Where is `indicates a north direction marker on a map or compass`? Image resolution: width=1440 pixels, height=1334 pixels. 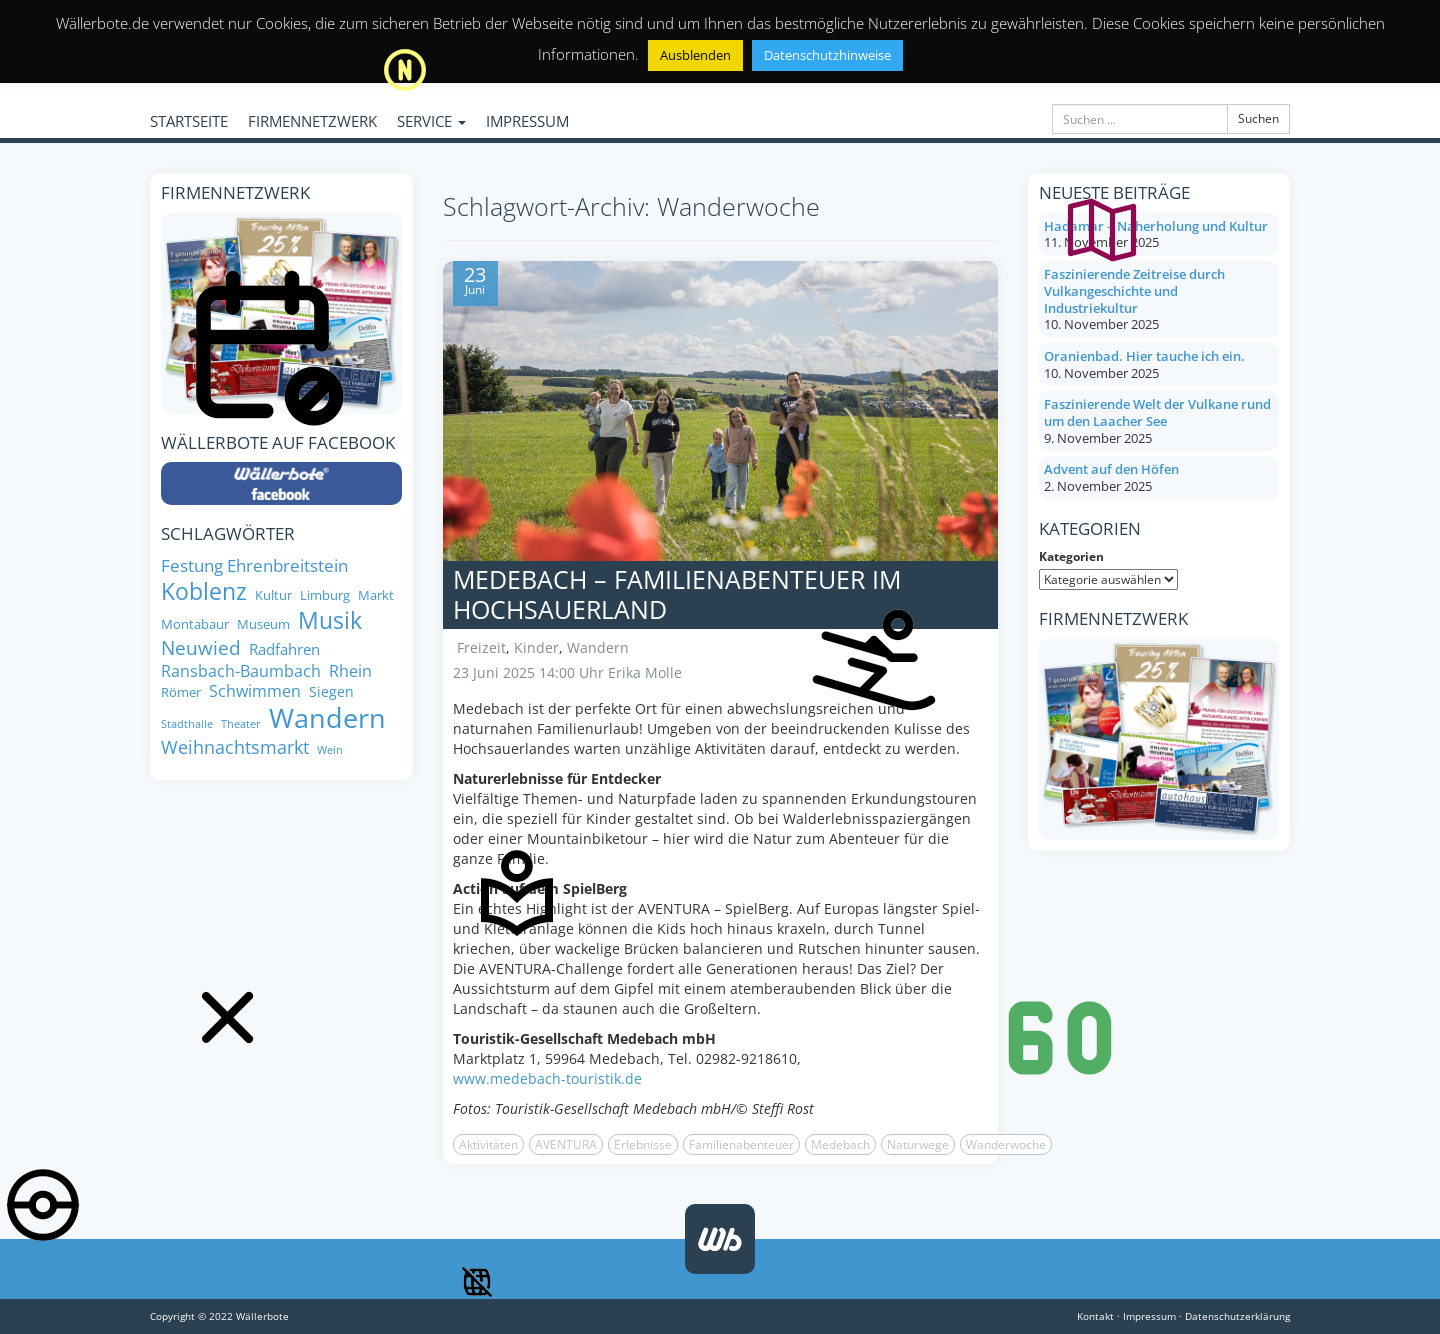 indicates a north direction marker on a map or compass is located at coordinates (405, 70).